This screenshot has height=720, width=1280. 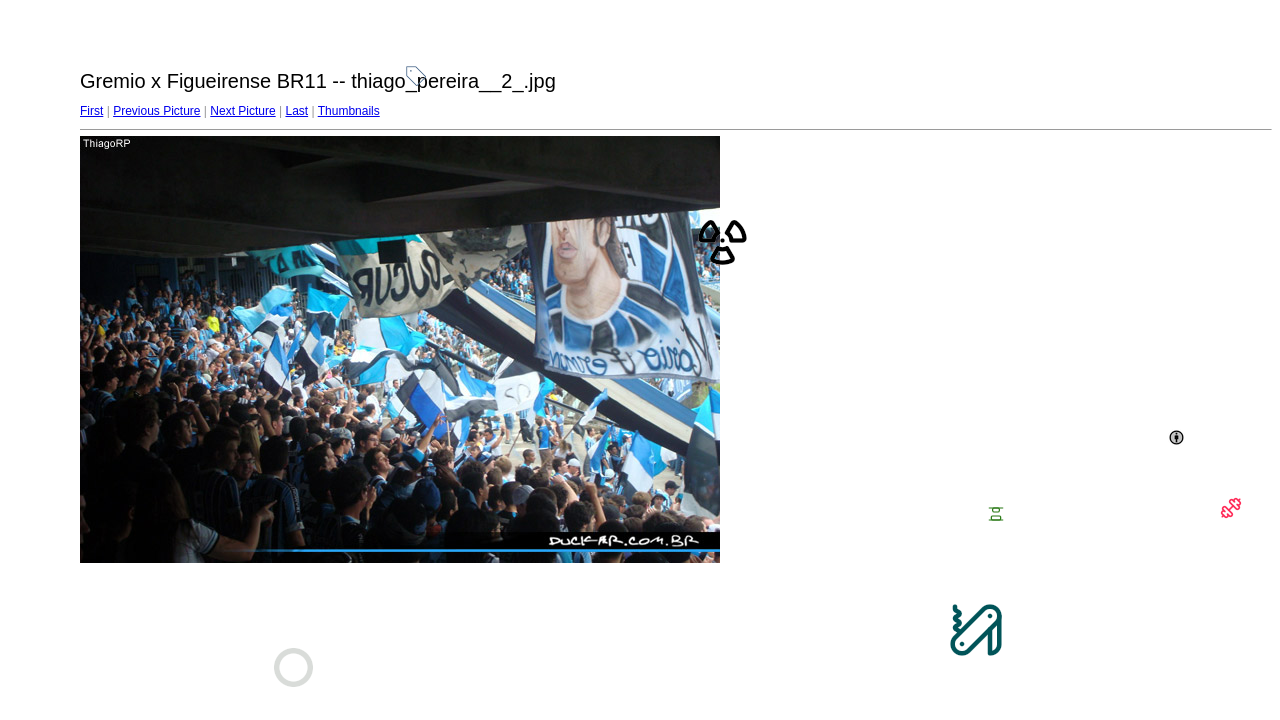 What do you see at coordinates (722, 240) in the screenshot?
I see `indicates hazardous or radioactive content warning` at bounding box center [722, 240].